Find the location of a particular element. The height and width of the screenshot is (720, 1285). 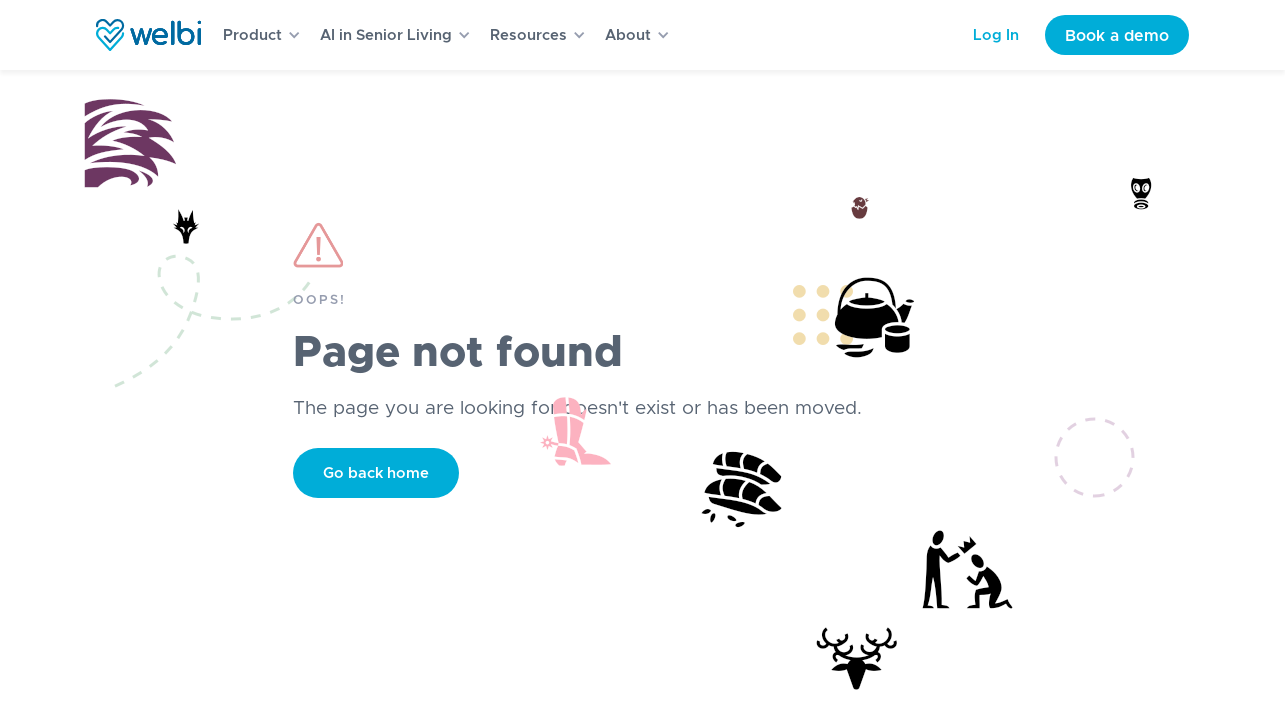

select western or cowboy-themed content is located at coordinates (575, 431).